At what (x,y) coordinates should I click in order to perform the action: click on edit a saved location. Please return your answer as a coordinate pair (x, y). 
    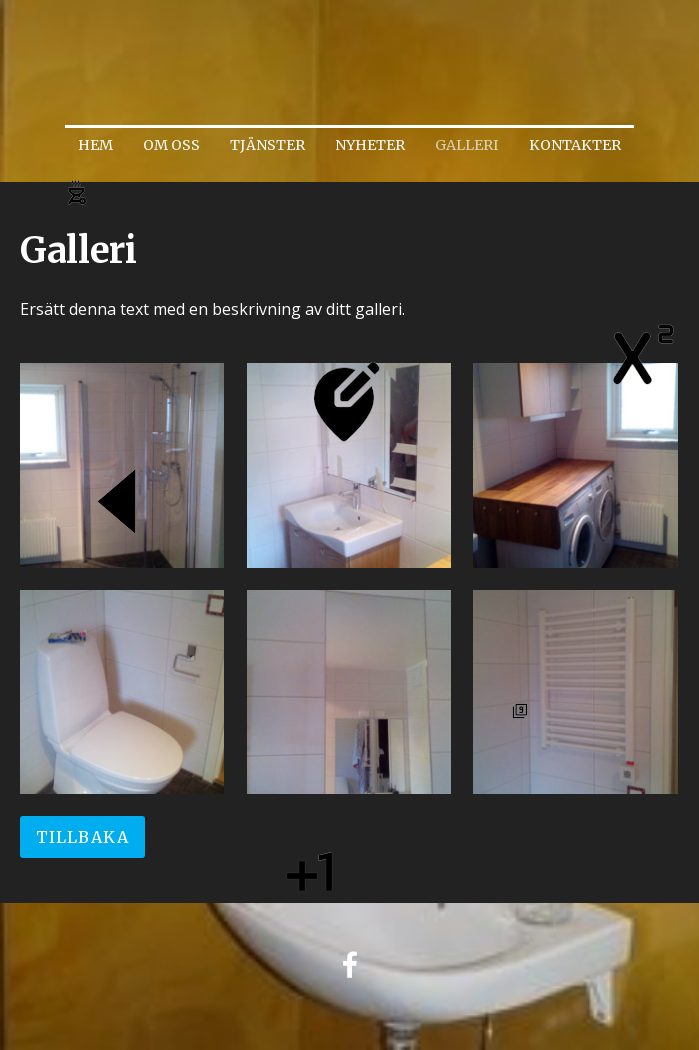
    Looking at the image, I should click on (344, 405).